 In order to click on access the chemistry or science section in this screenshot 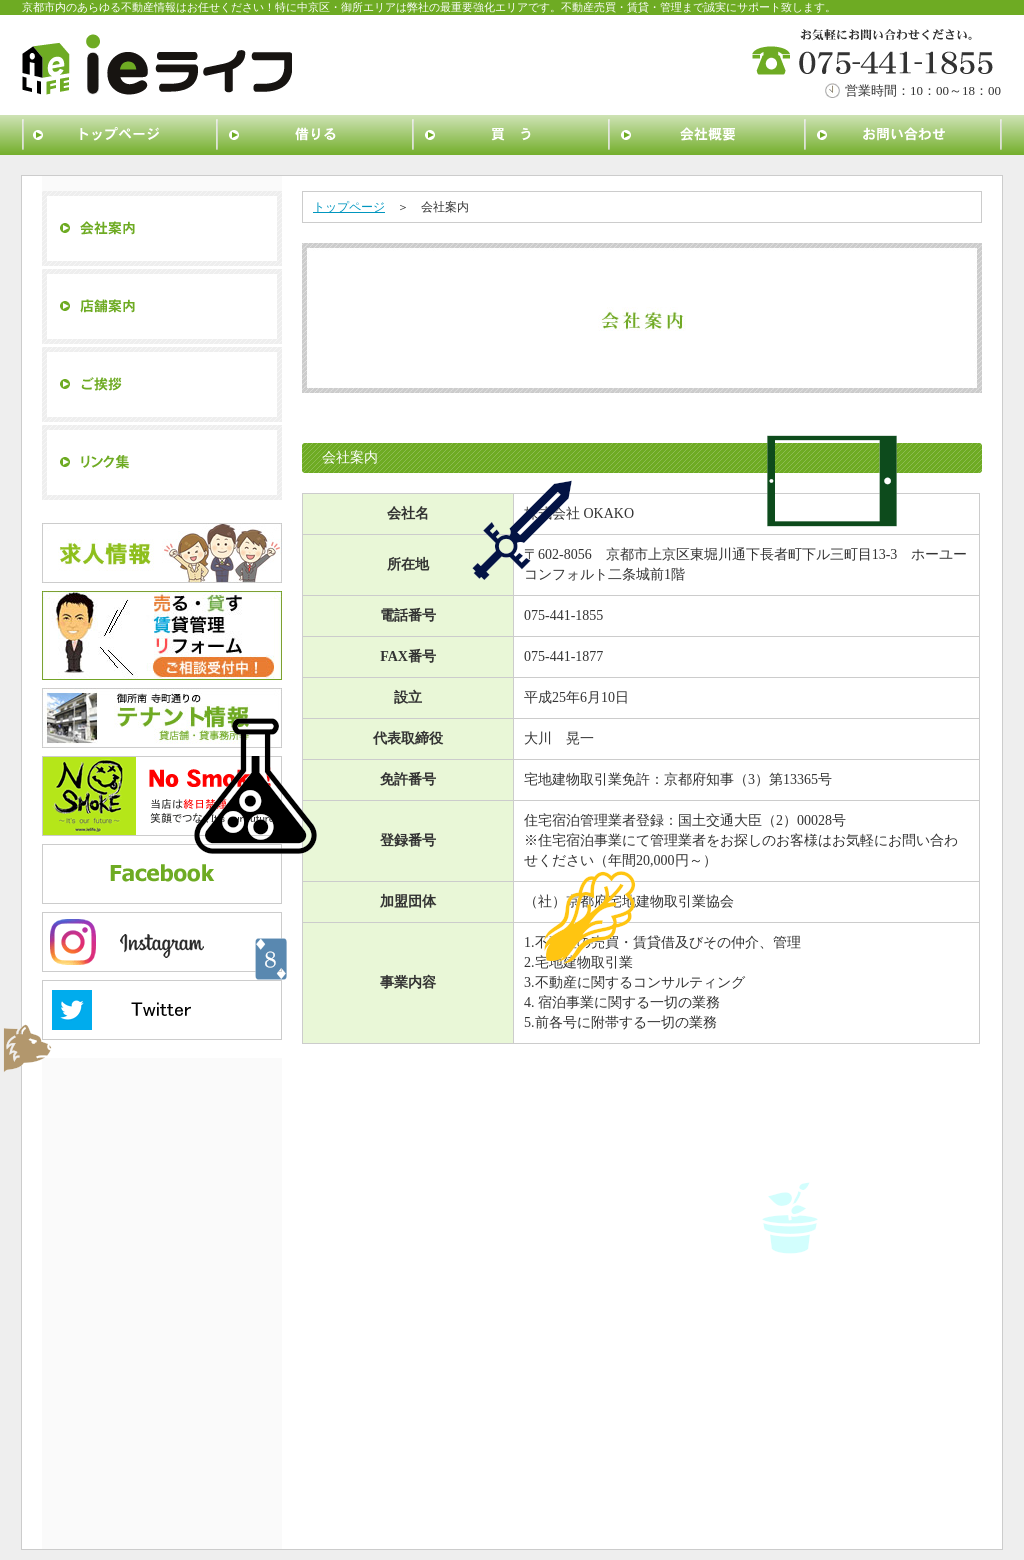, I will do `click(256, 785)`.